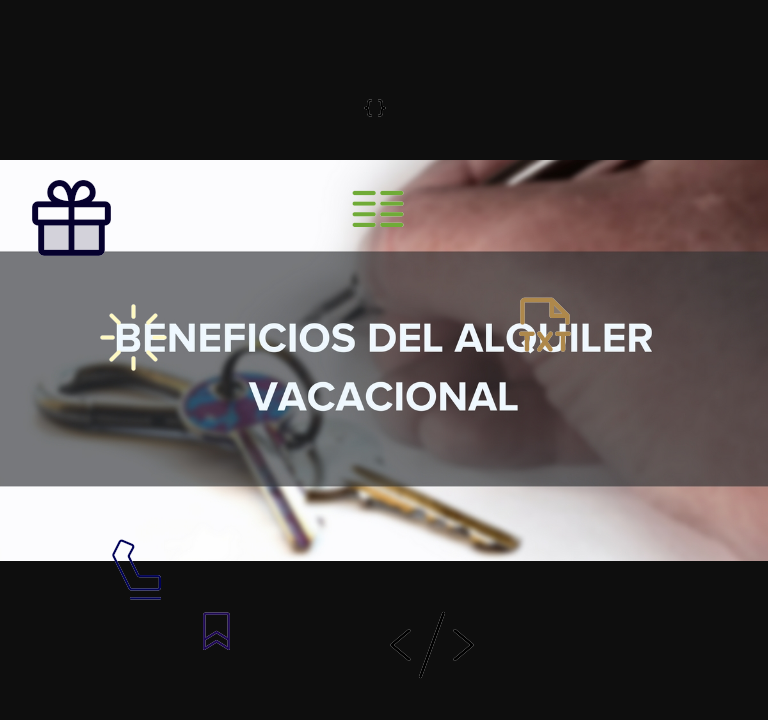 This screenshot has height=720, width=768. Describe the element at coordinates (133, 337) in the screenshot. I see `loading content in progress` at that location.